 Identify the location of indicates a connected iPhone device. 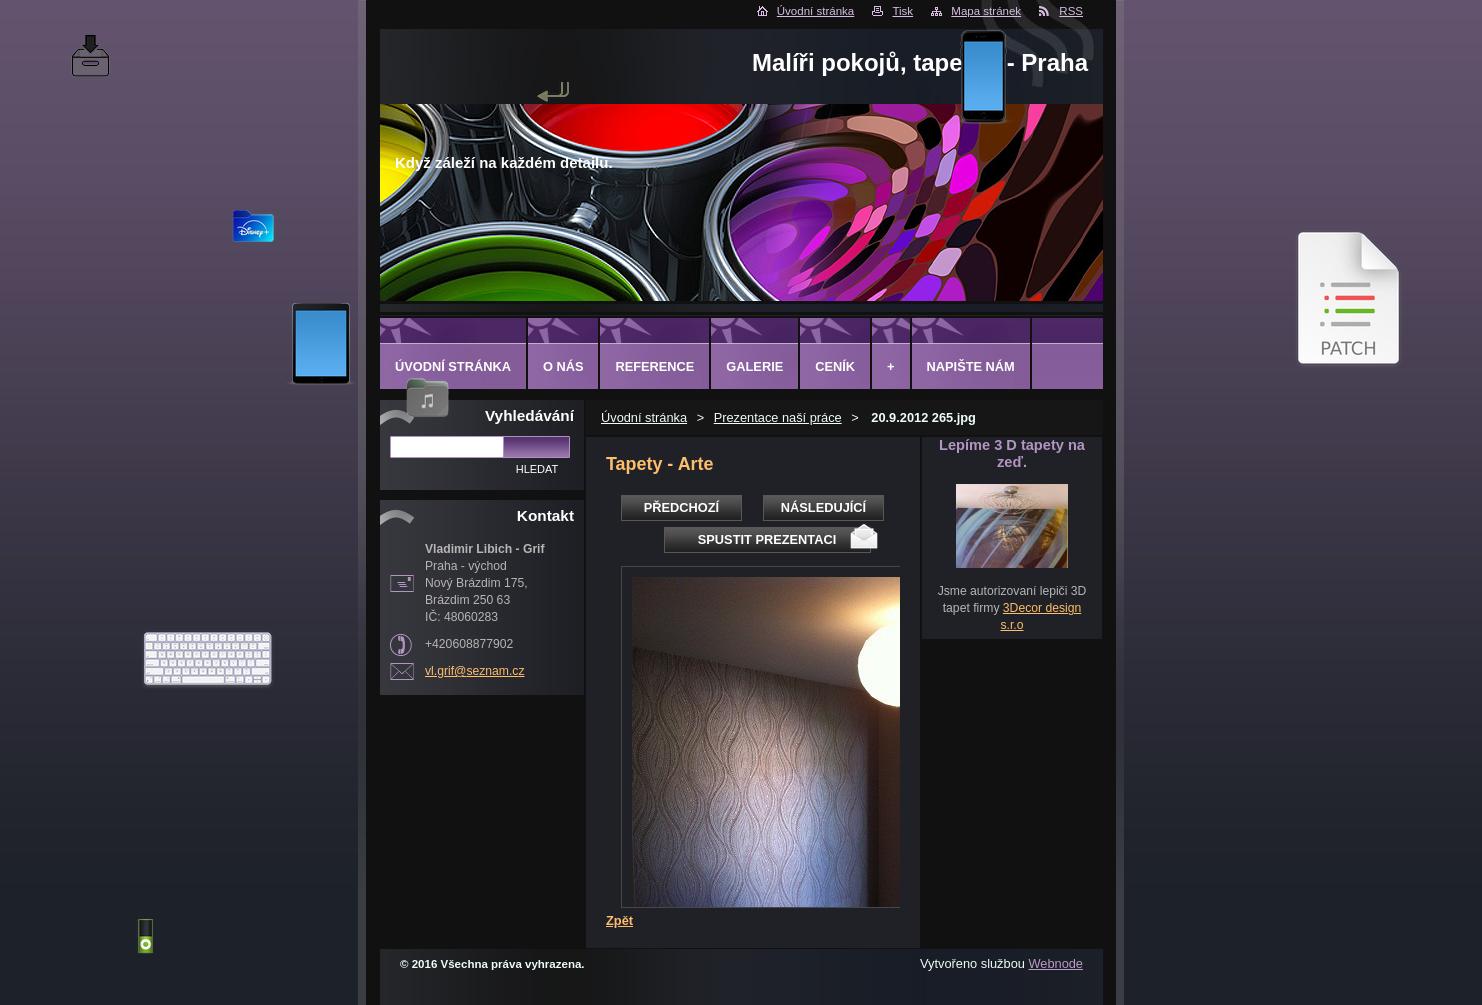
(983, 77).